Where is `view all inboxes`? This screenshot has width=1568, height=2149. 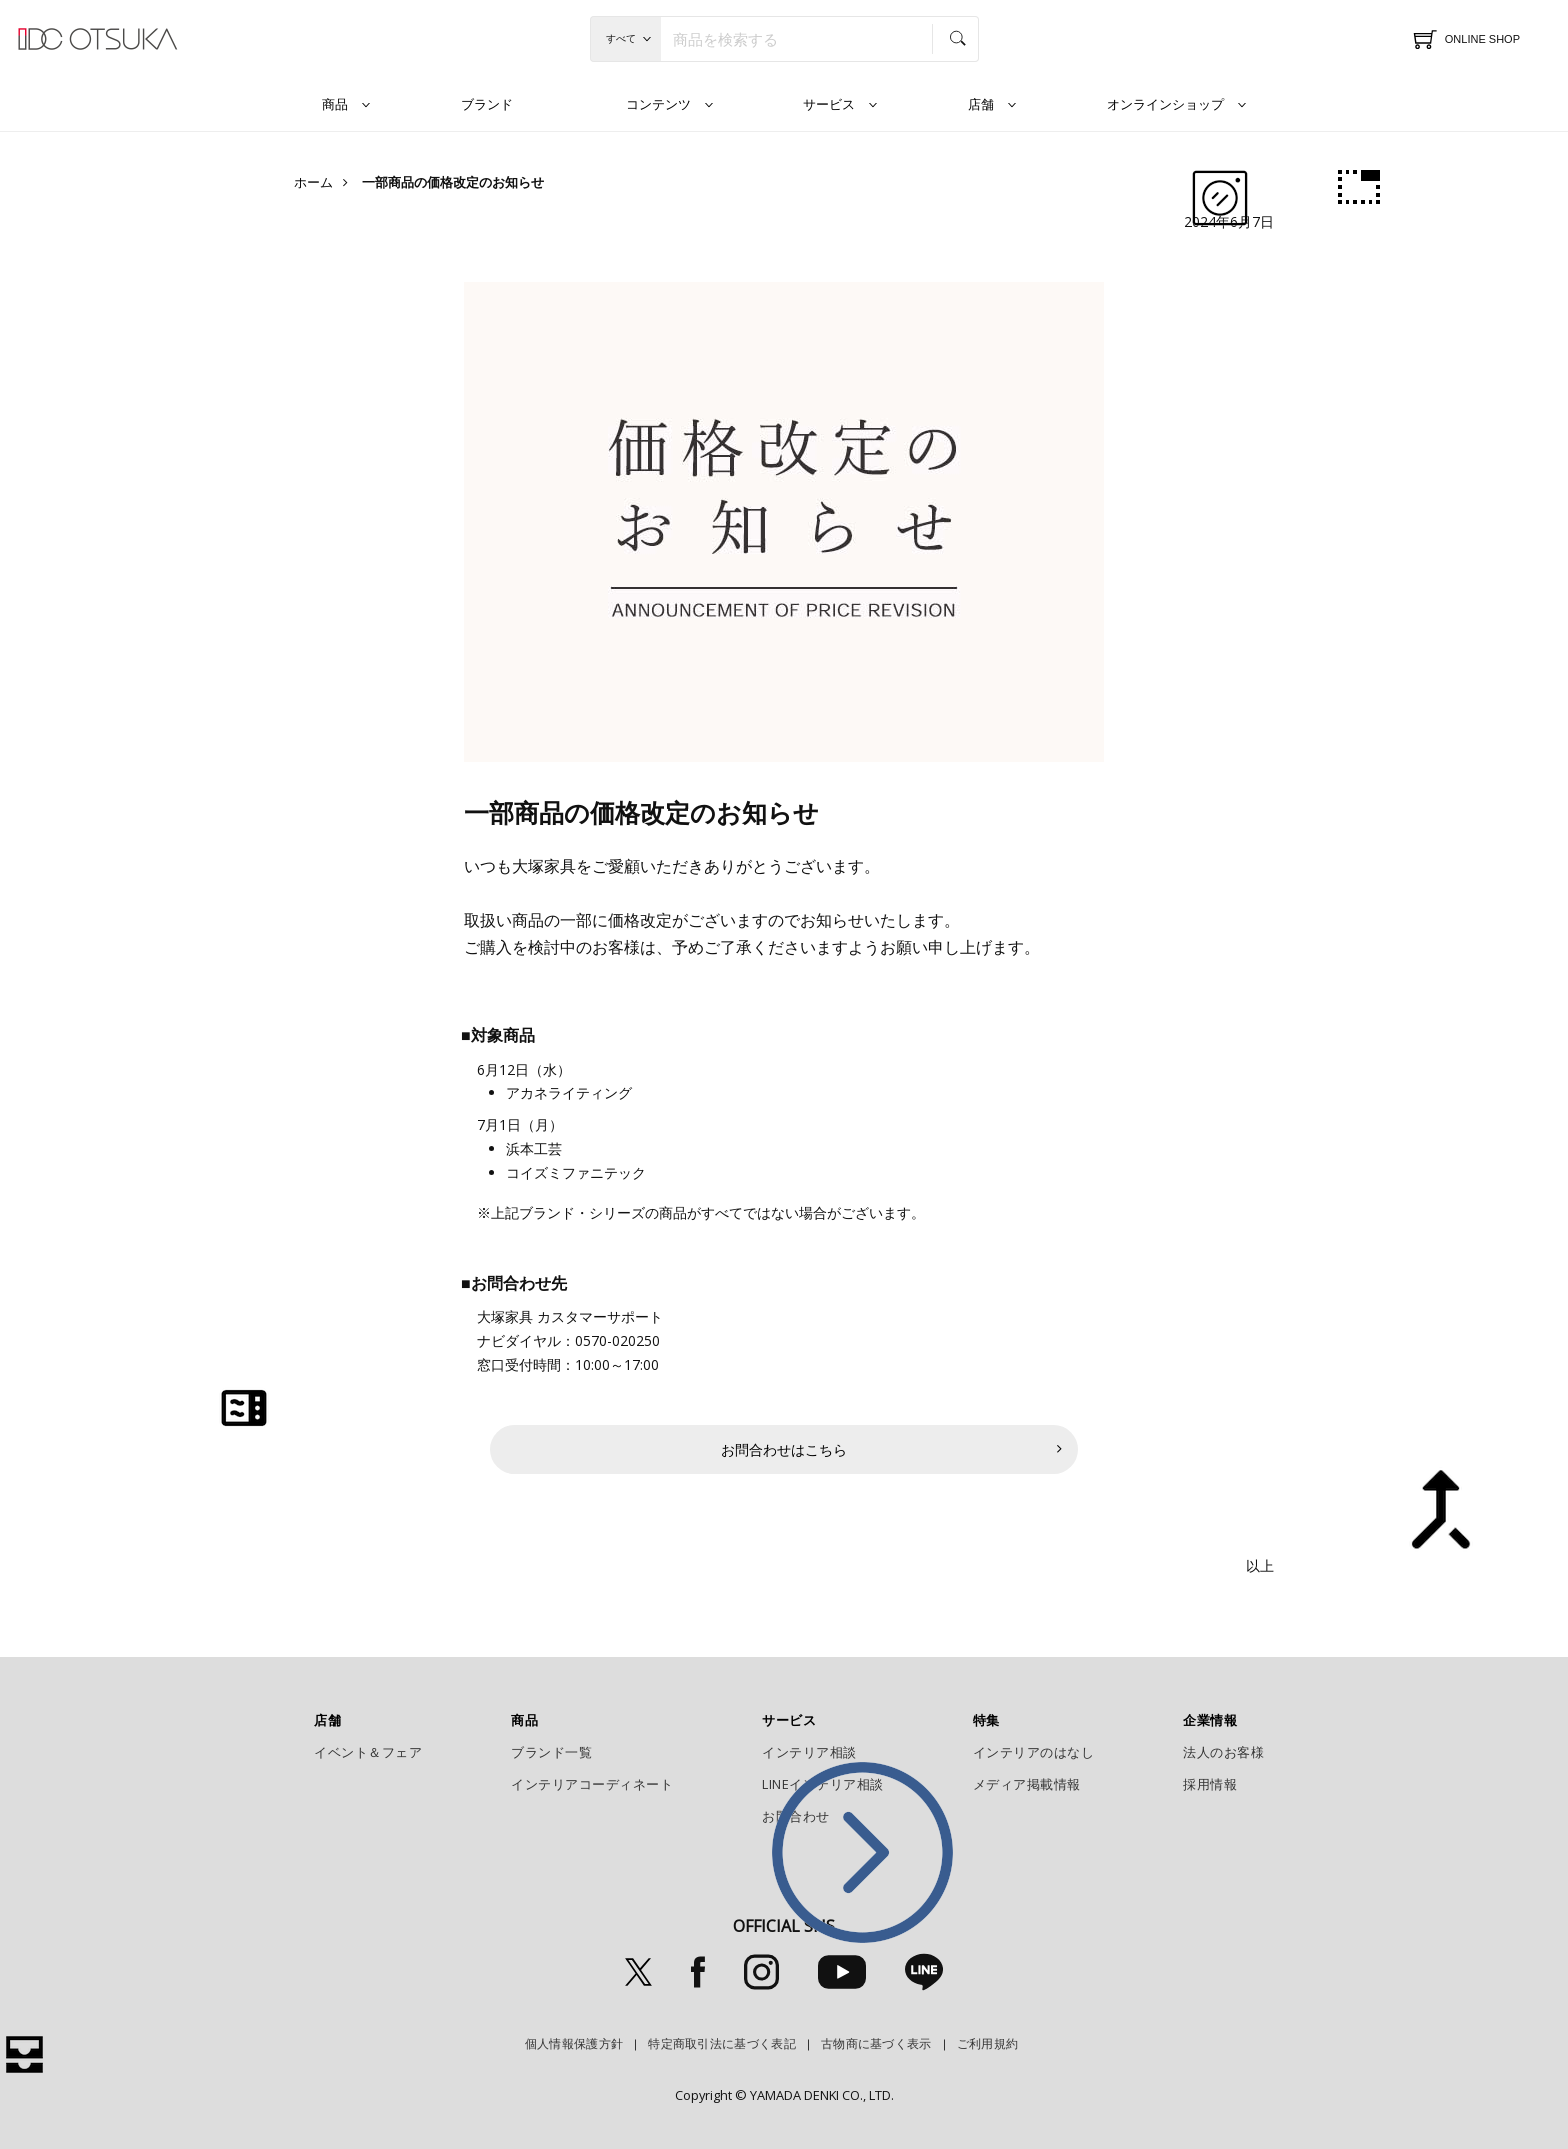 view all inboxes is located at coordinates (24, 2054).